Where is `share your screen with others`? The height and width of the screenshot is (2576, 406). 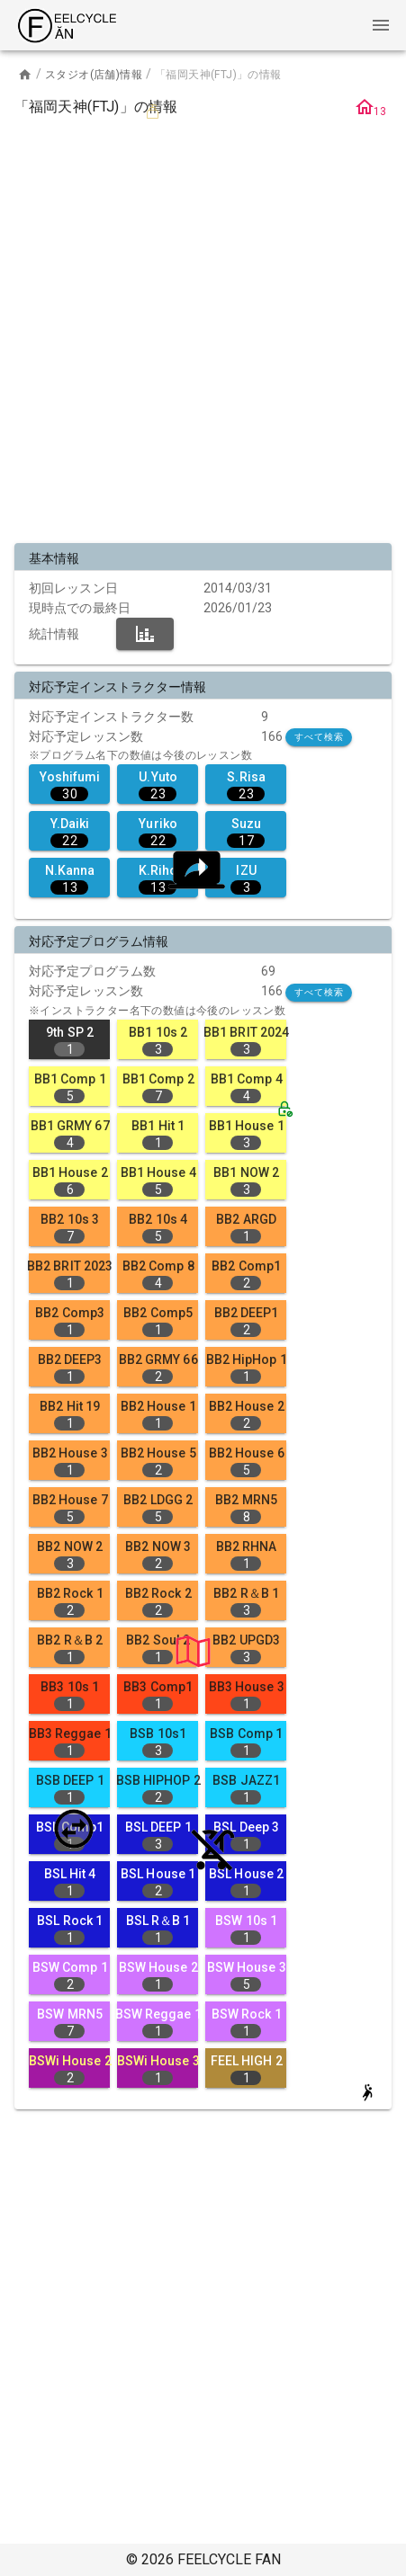 share your screen with others is located at coordinates (196, 869).